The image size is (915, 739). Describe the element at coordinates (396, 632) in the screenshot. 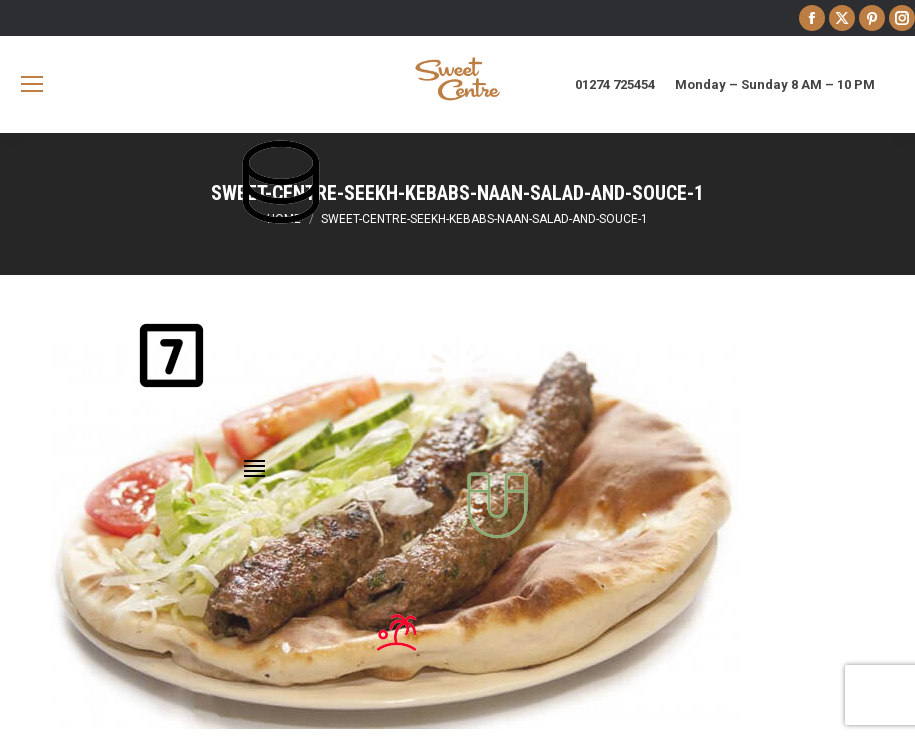

I see `view vacation or travel destinations` at that location.